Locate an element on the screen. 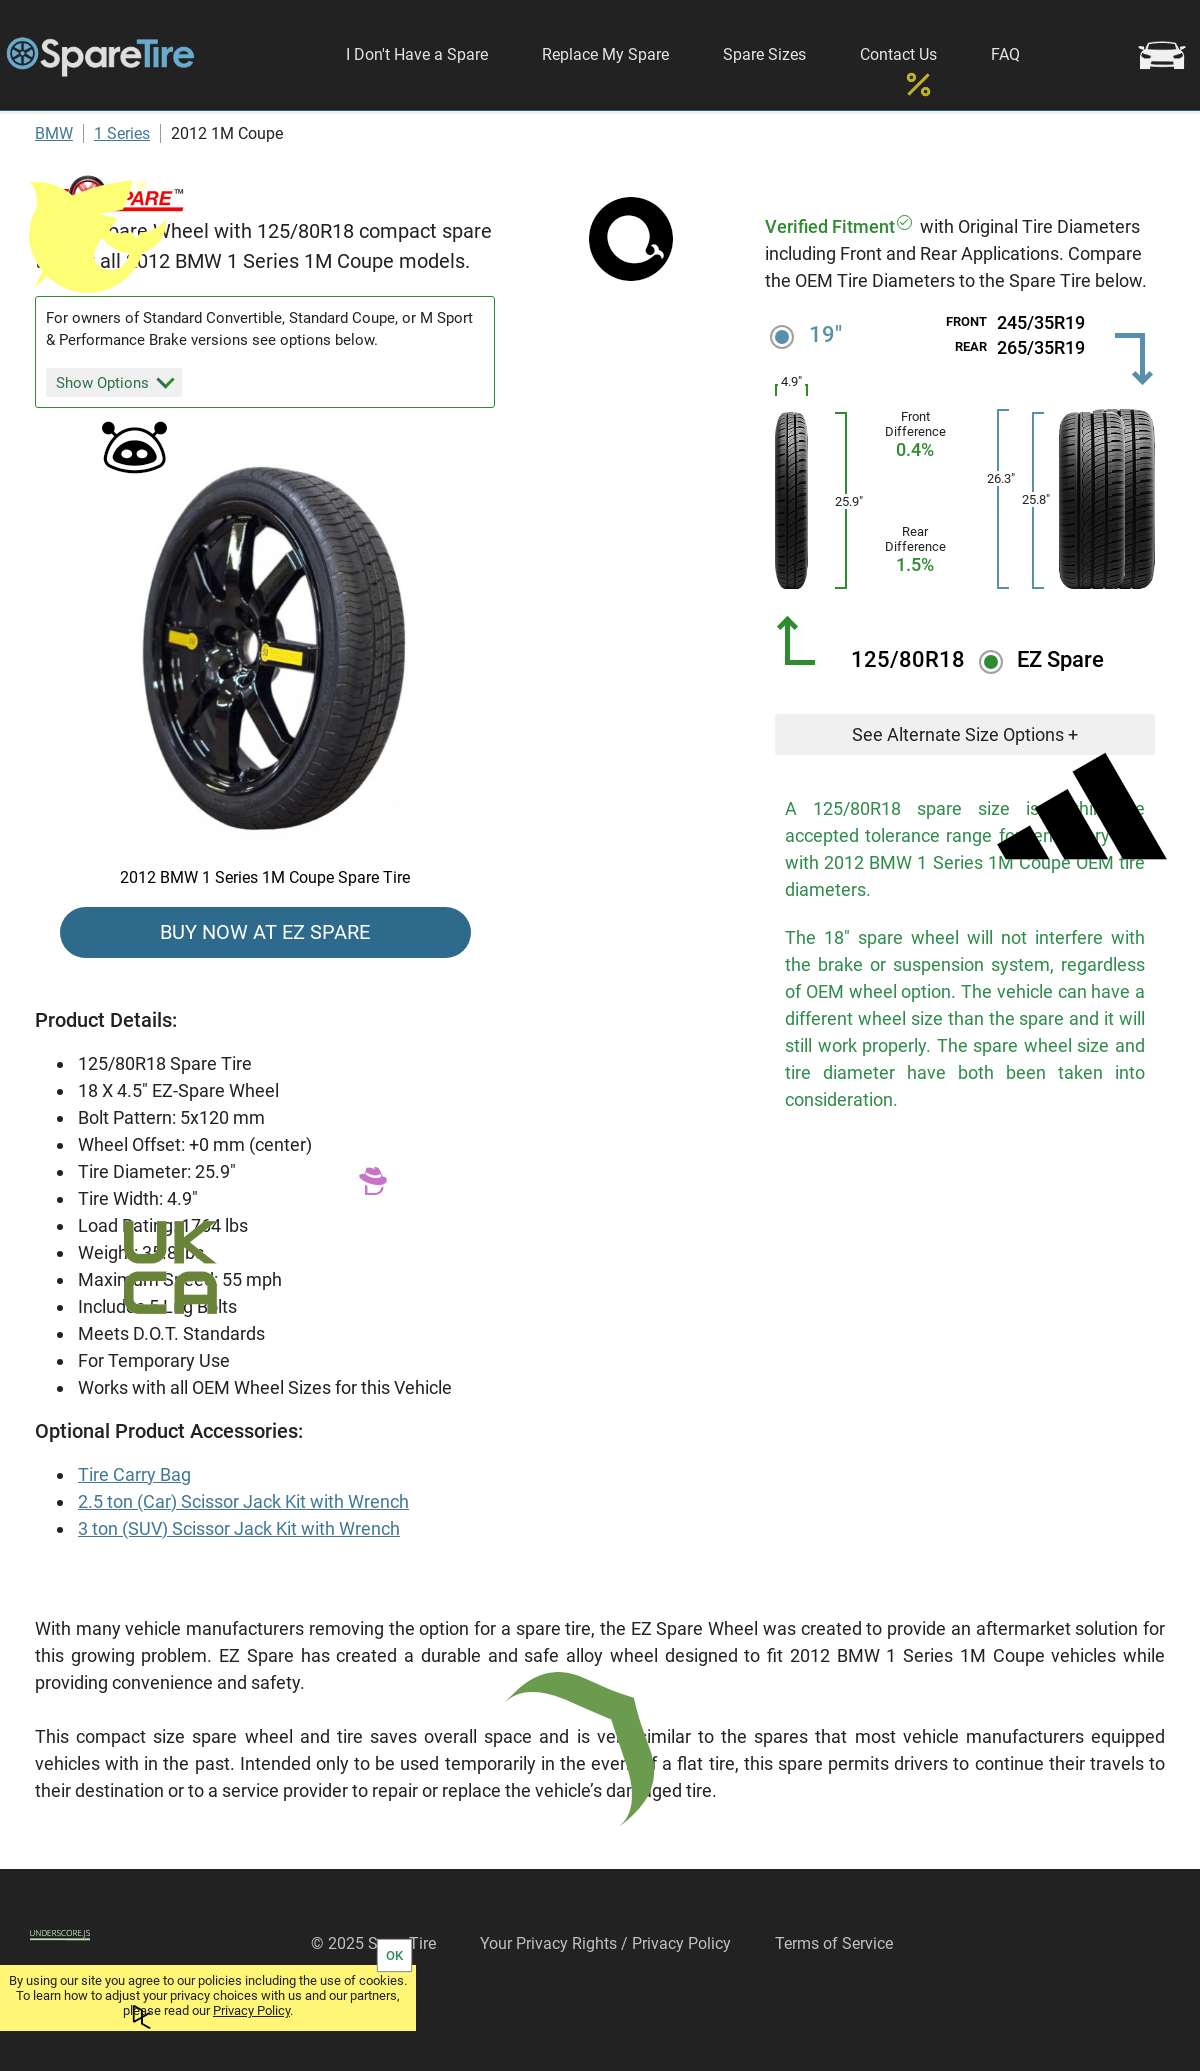 This screenshot has height=2071, width=1200. UKCA (UK Conformity Assessed) certification mark is located at coordinates (170, 1267).